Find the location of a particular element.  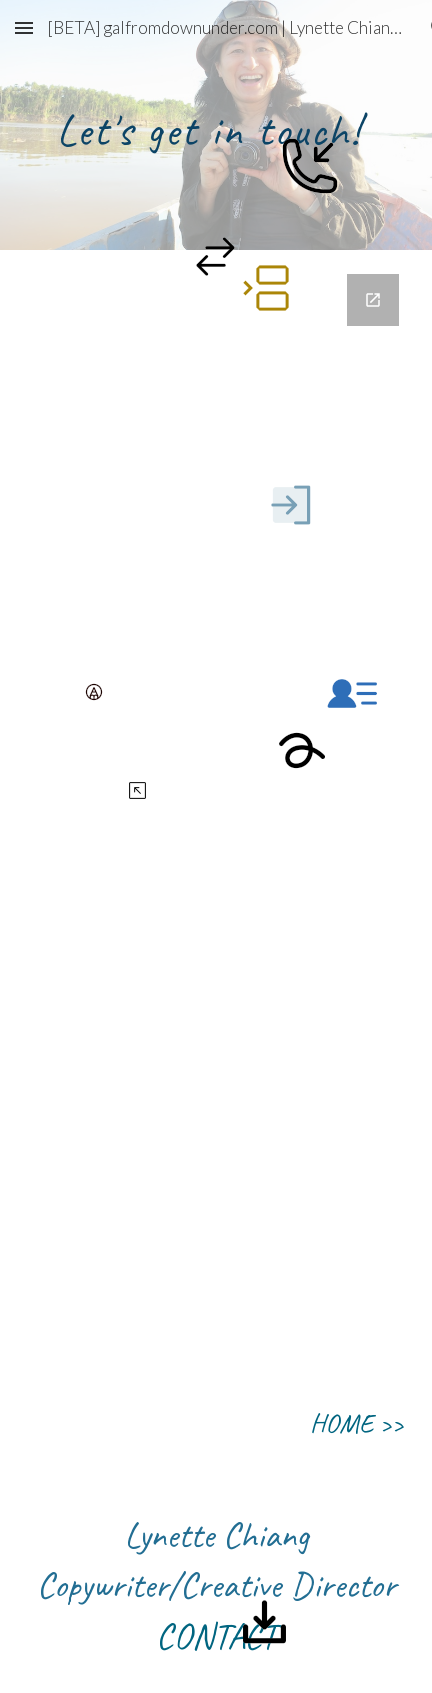

sign in to your account is located at coordinates (294, 505).